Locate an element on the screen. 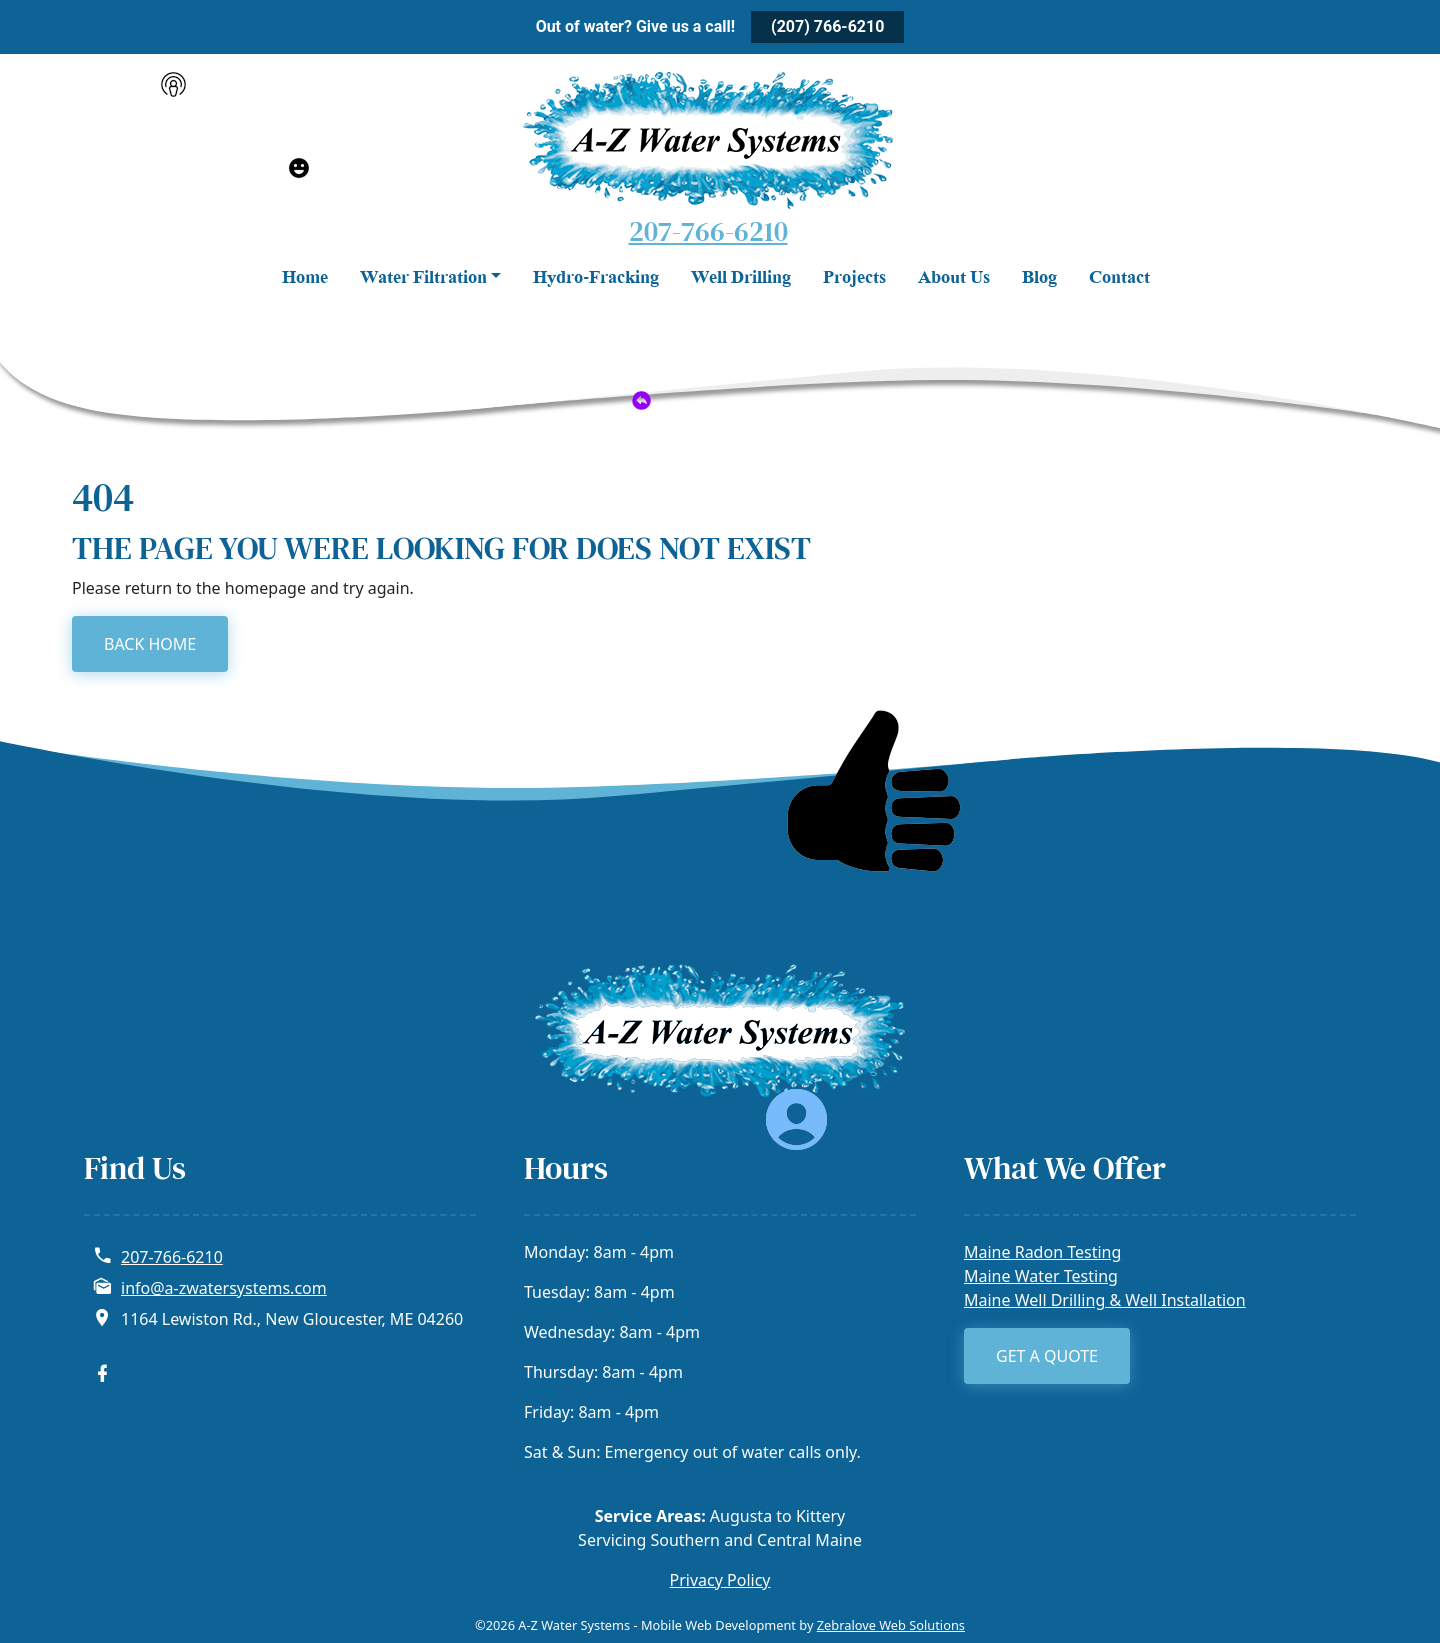 Image resolution: width=1440 pixels, height=1643 pixels. undo the last action is located at coordinates (641, 400).